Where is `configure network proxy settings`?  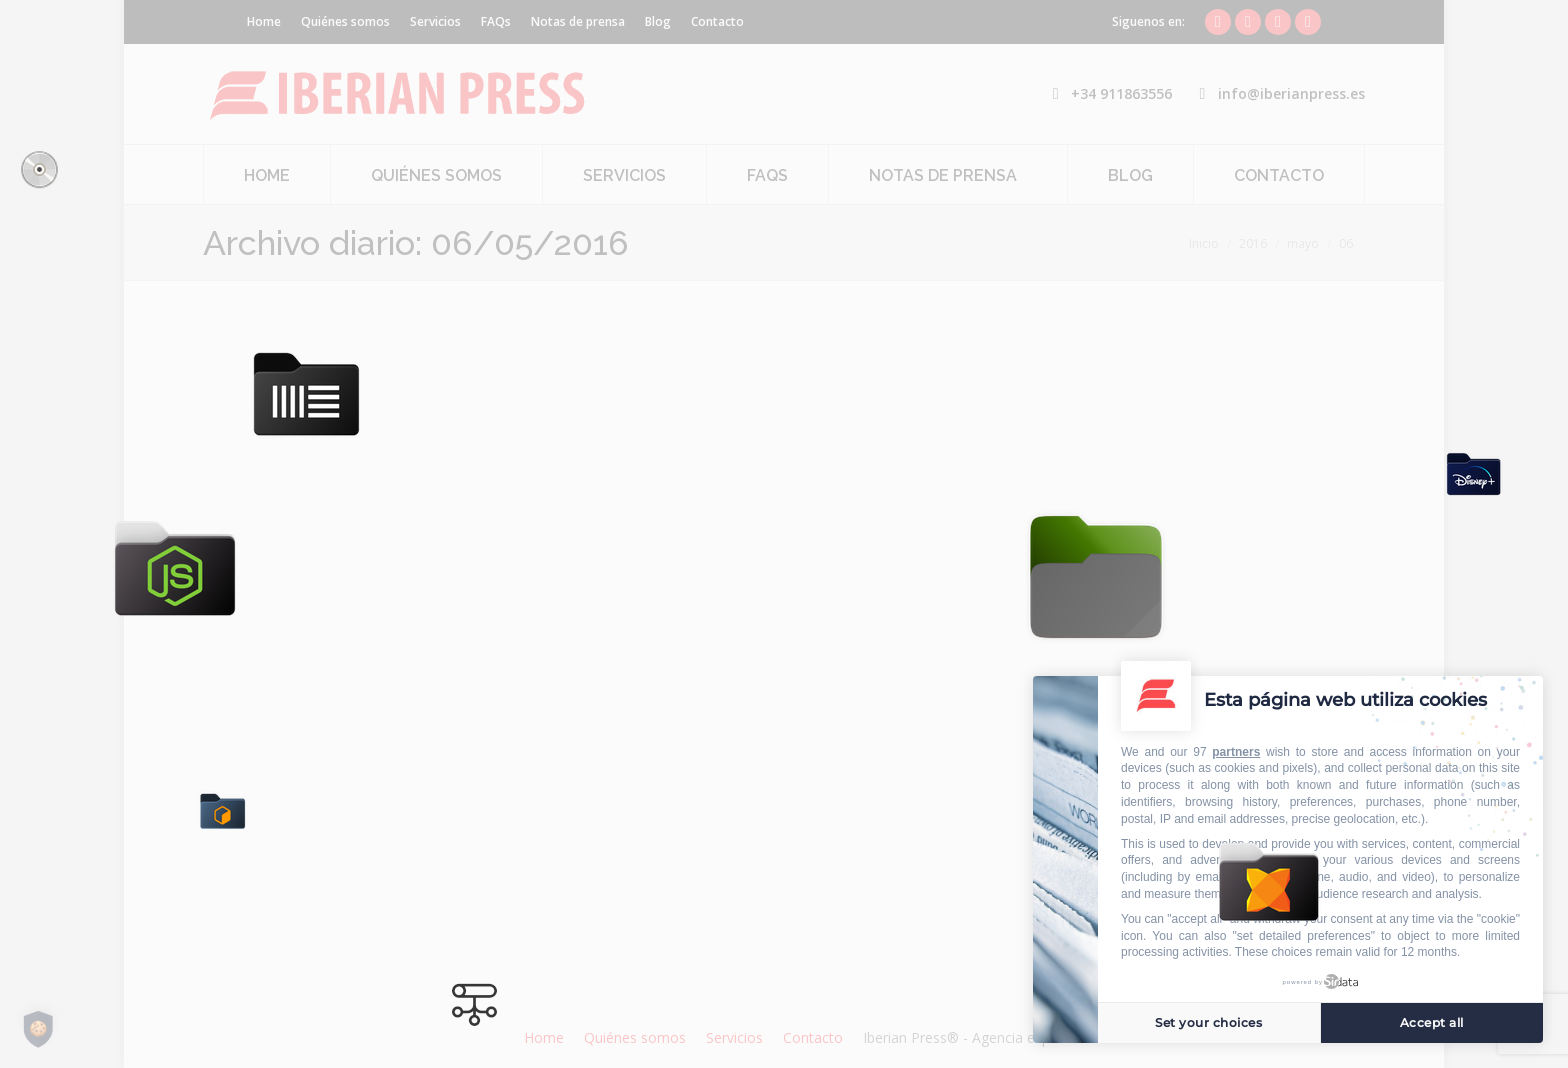
configure network proxy settings is located at coordinates (474, 1003).